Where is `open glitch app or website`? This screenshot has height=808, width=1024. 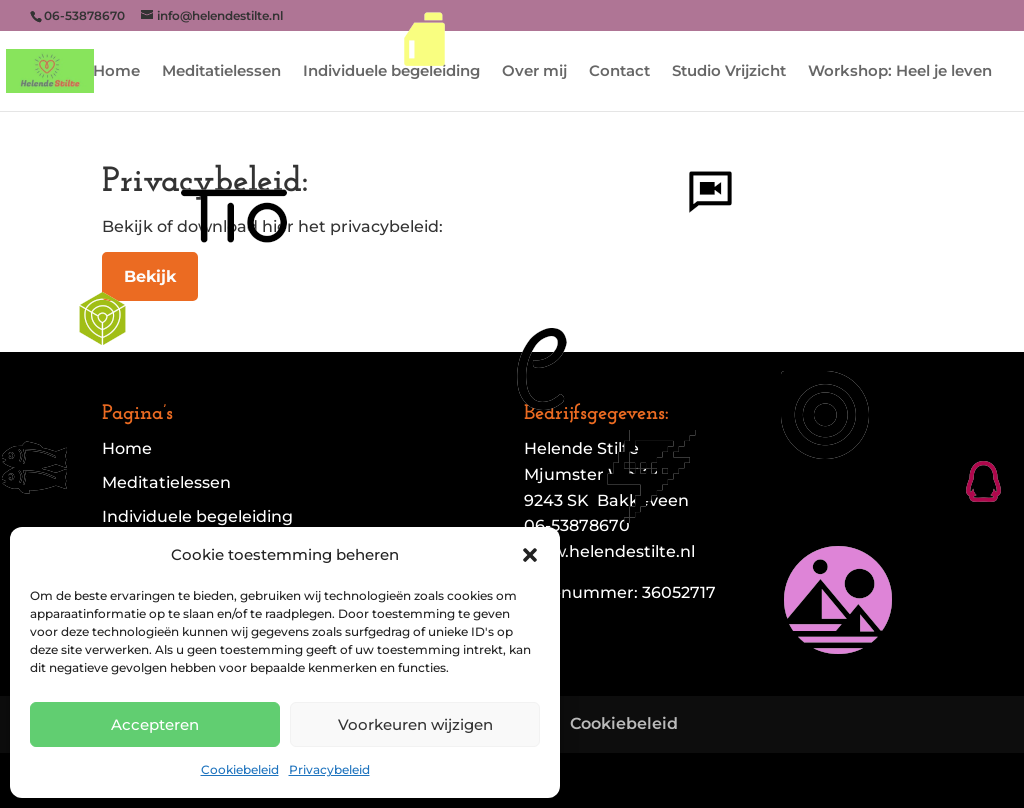
open glitch app or website is located at coordinates (34, 467).